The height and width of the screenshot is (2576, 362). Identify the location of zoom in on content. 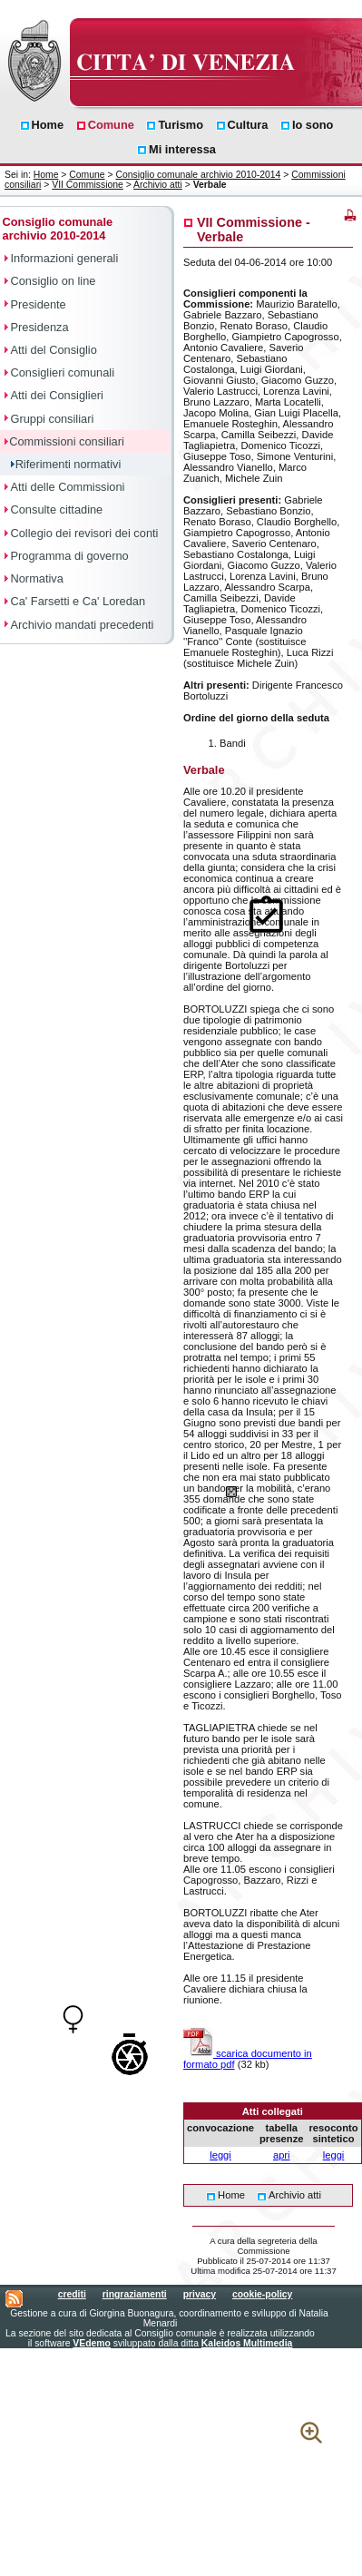
(311, 2433).